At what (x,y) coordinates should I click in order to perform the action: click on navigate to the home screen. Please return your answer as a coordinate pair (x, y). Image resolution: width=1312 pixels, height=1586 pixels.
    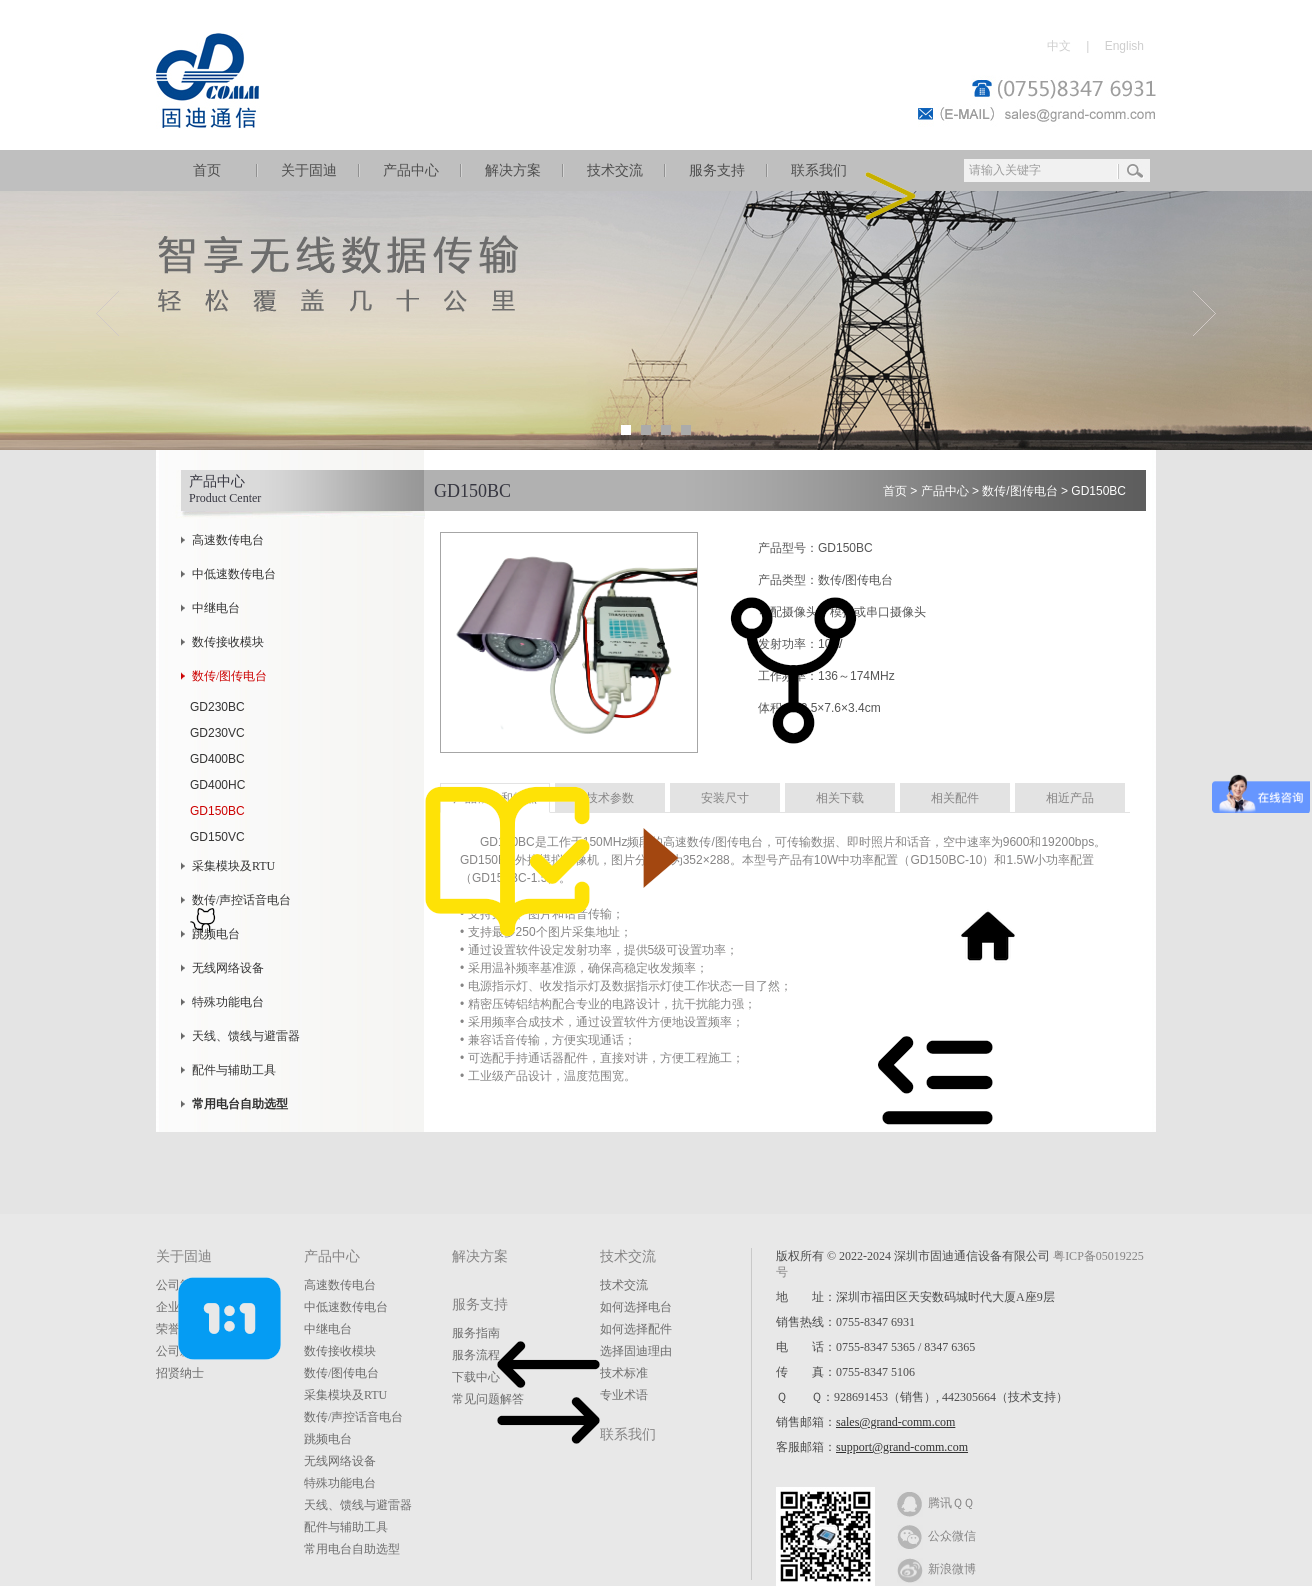
    Looking at the image, I should click on (988, 937).